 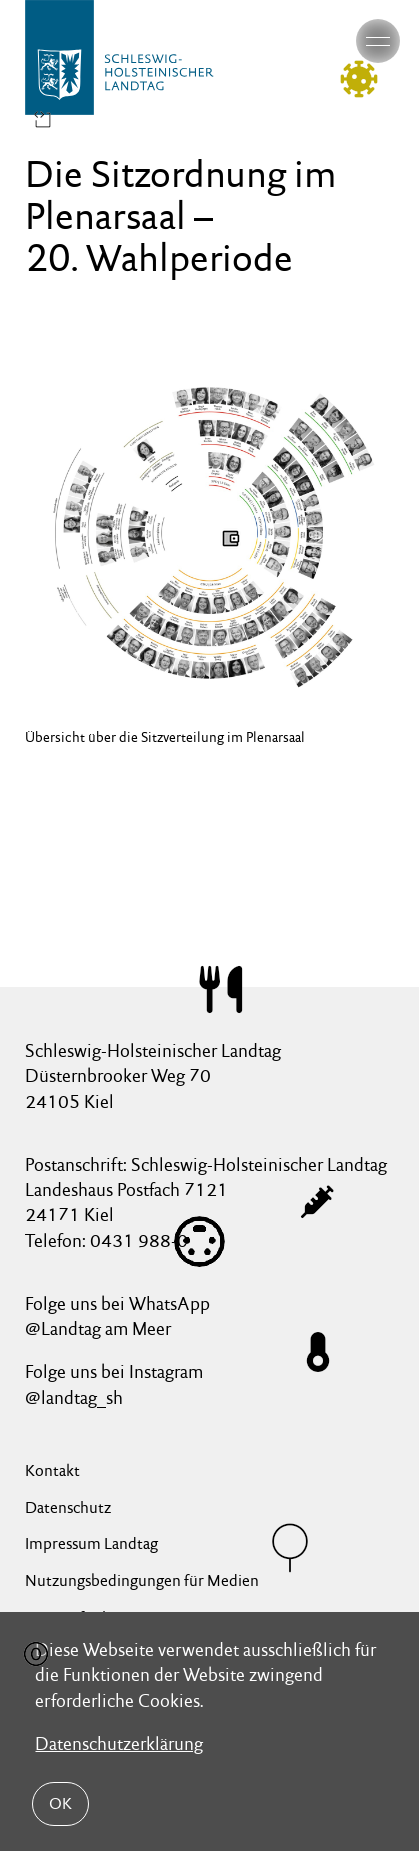 I want to click on access your digital wallet, so click(x=230, y=538).